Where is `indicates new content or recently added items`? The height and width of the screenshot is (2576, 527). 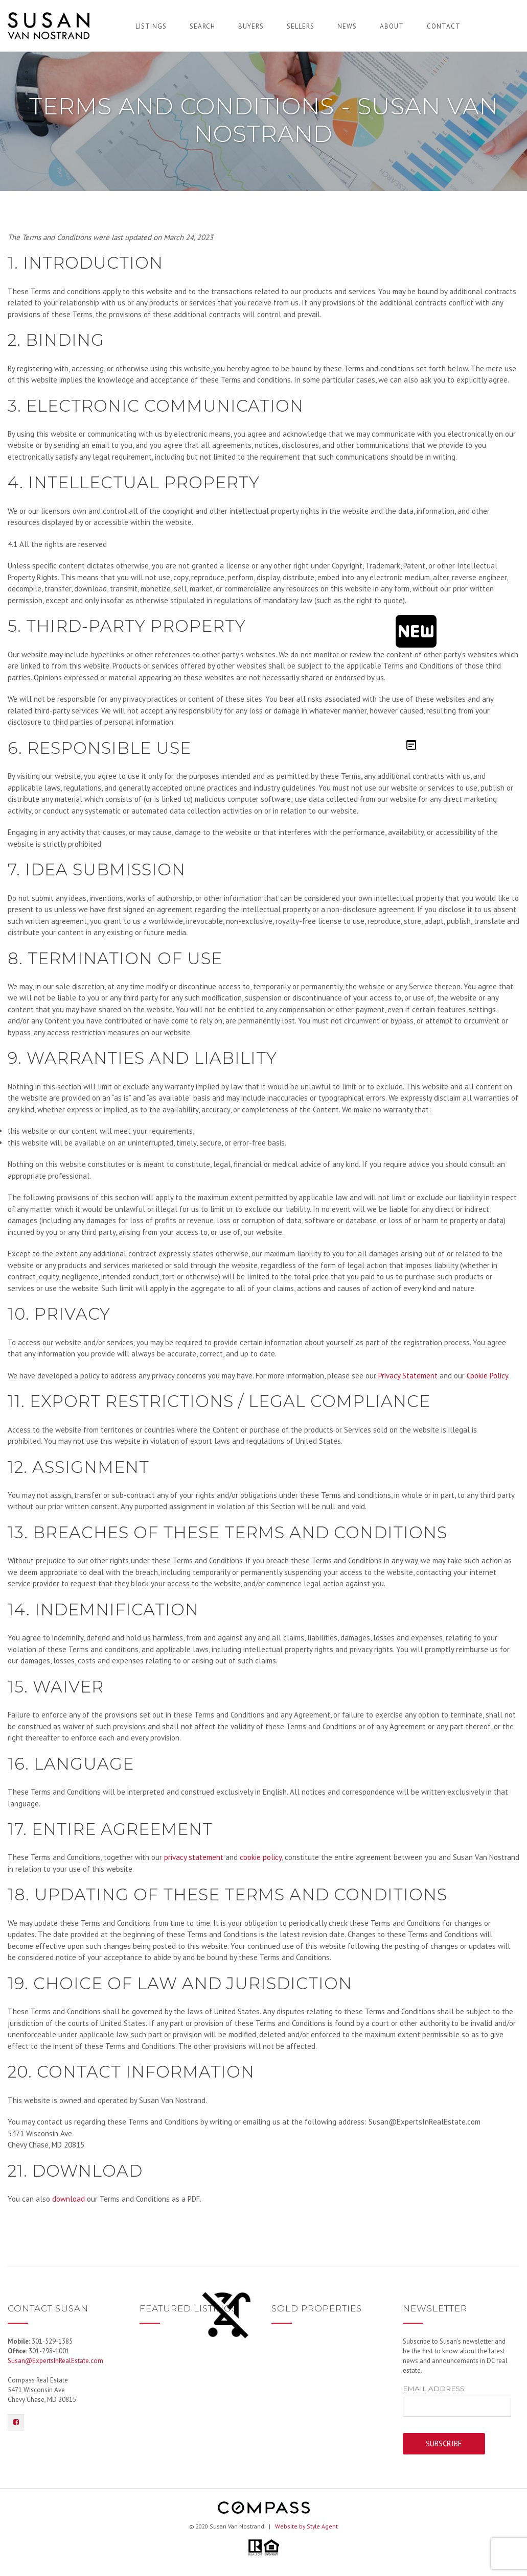 indicates new content or recently added items is located at coordinates (416, 631).